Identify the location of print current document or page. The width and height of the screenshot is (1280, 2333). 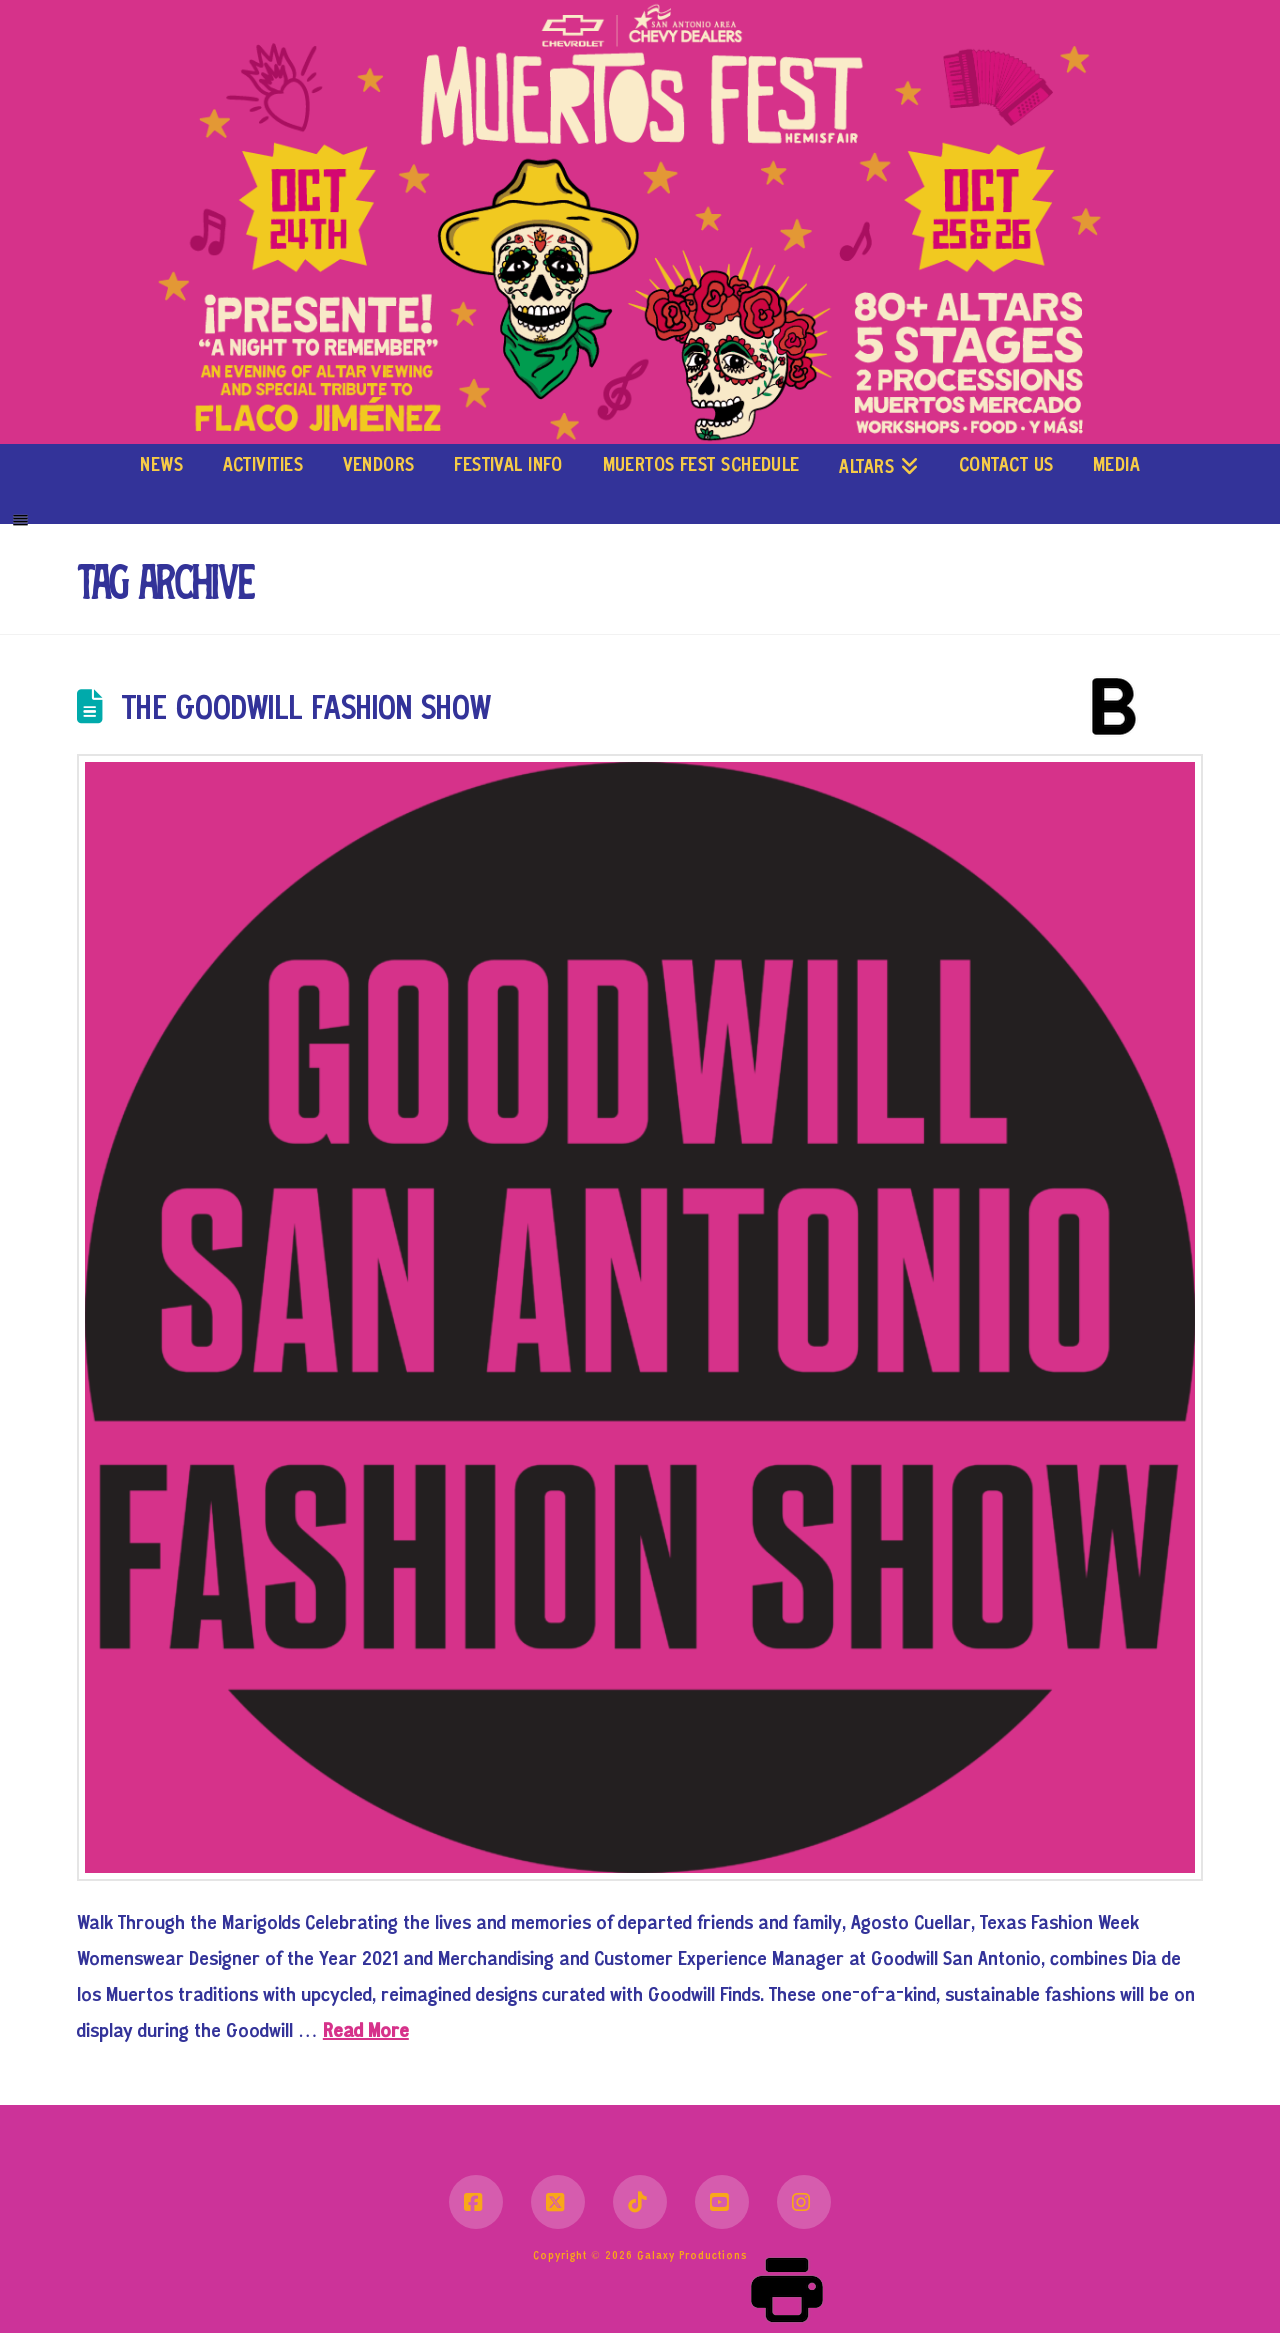
(787, 2290).